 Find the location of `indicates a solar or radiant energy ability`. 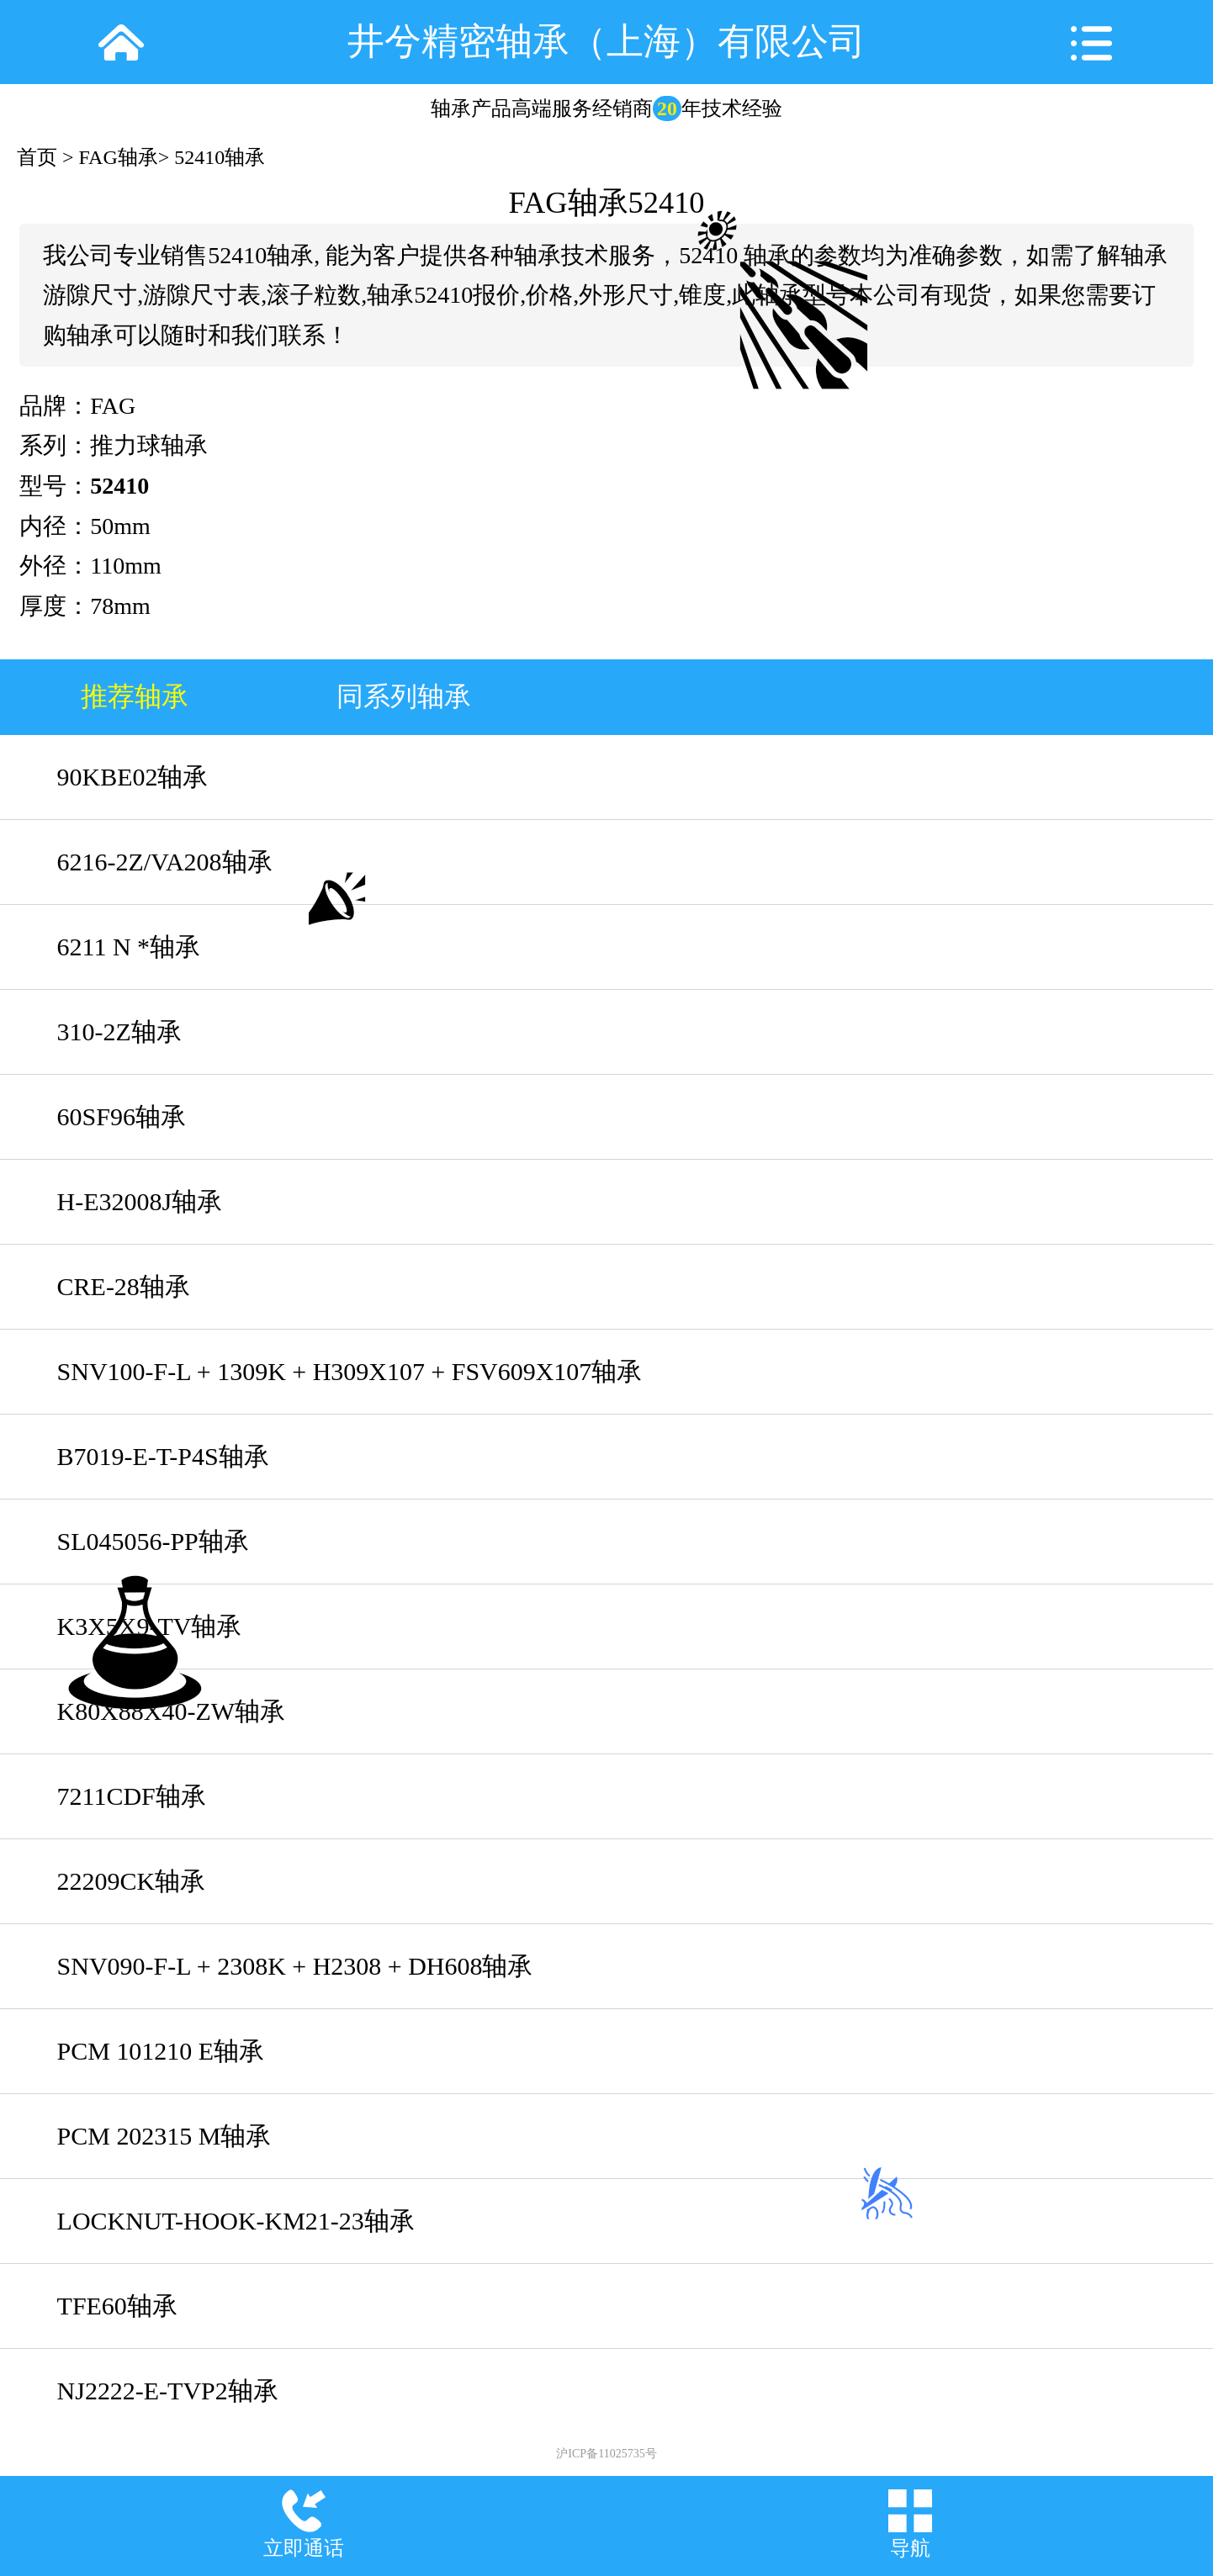

indicates a solar or radiant energy ability is located at coordinates (718, 230).